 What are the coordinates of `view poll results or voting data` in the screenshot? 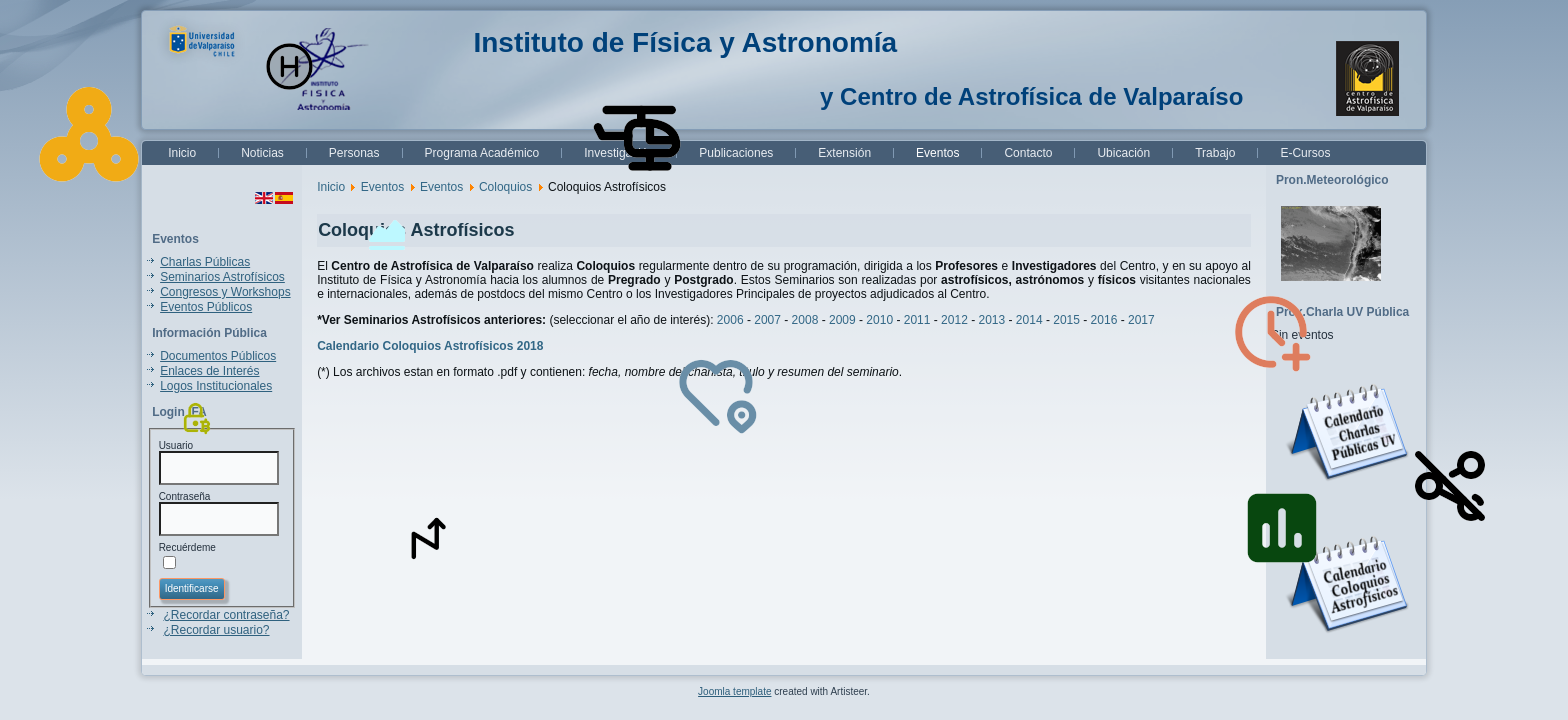 It's located at (1282, 528).